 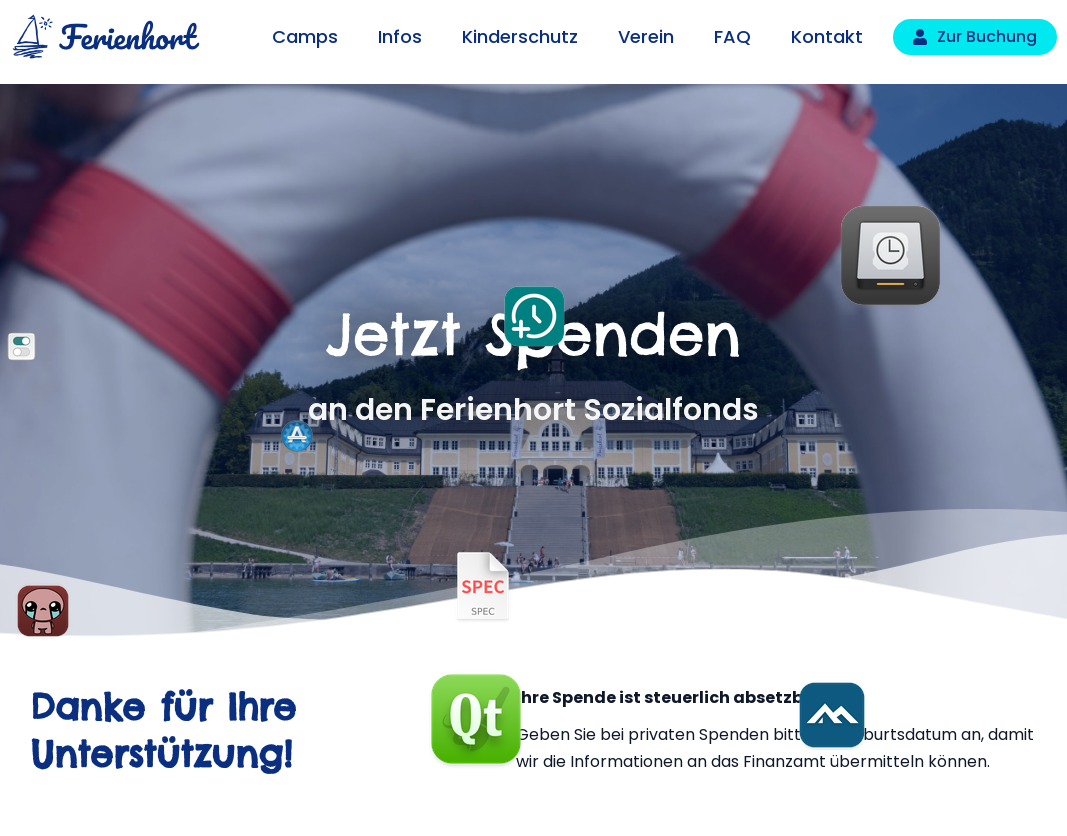 What do you see at coordinates (483, 587) in the screenshot?
I see `an RPM spec file used for building Linux packages` at bounding box center [483, 587].